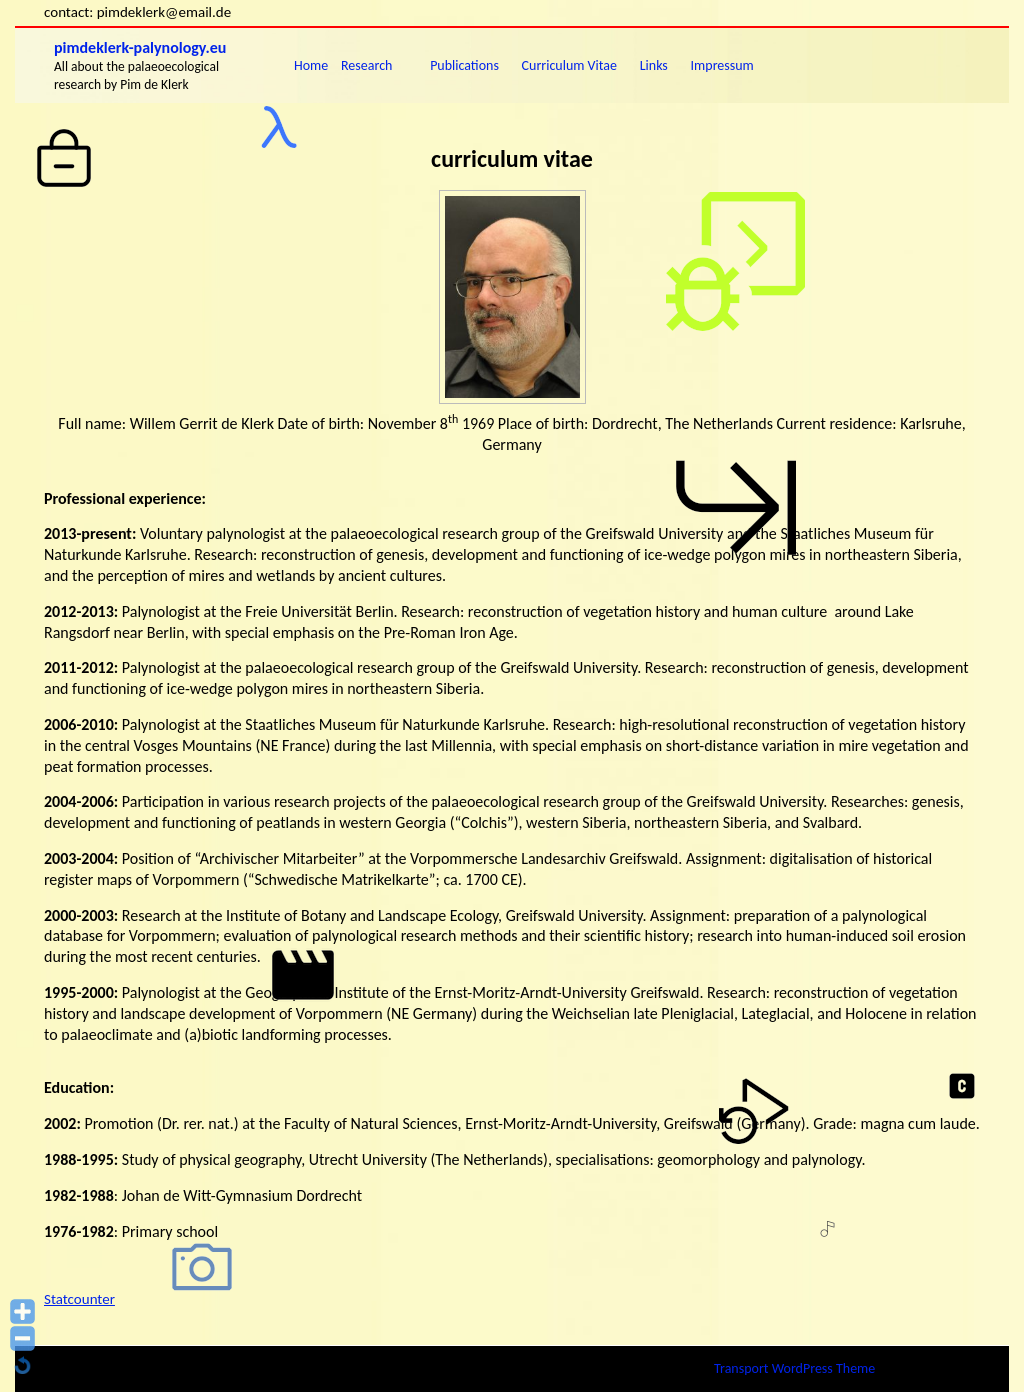 This screenshot has height=1392, width=1024. Describe the element at coordinates (278, 127) in the screenshot. I see `access lambda or serverless function settings` at that location.